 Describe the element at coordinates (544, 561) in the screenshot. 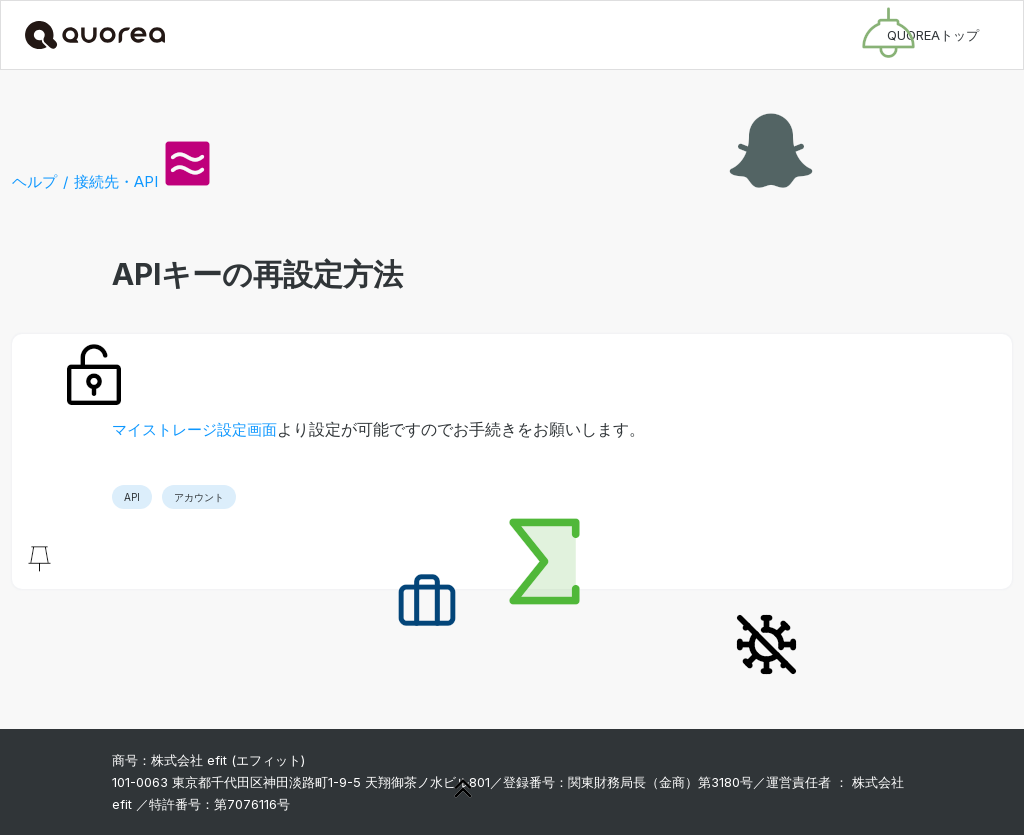

I see `calculate sum or total` at that location.